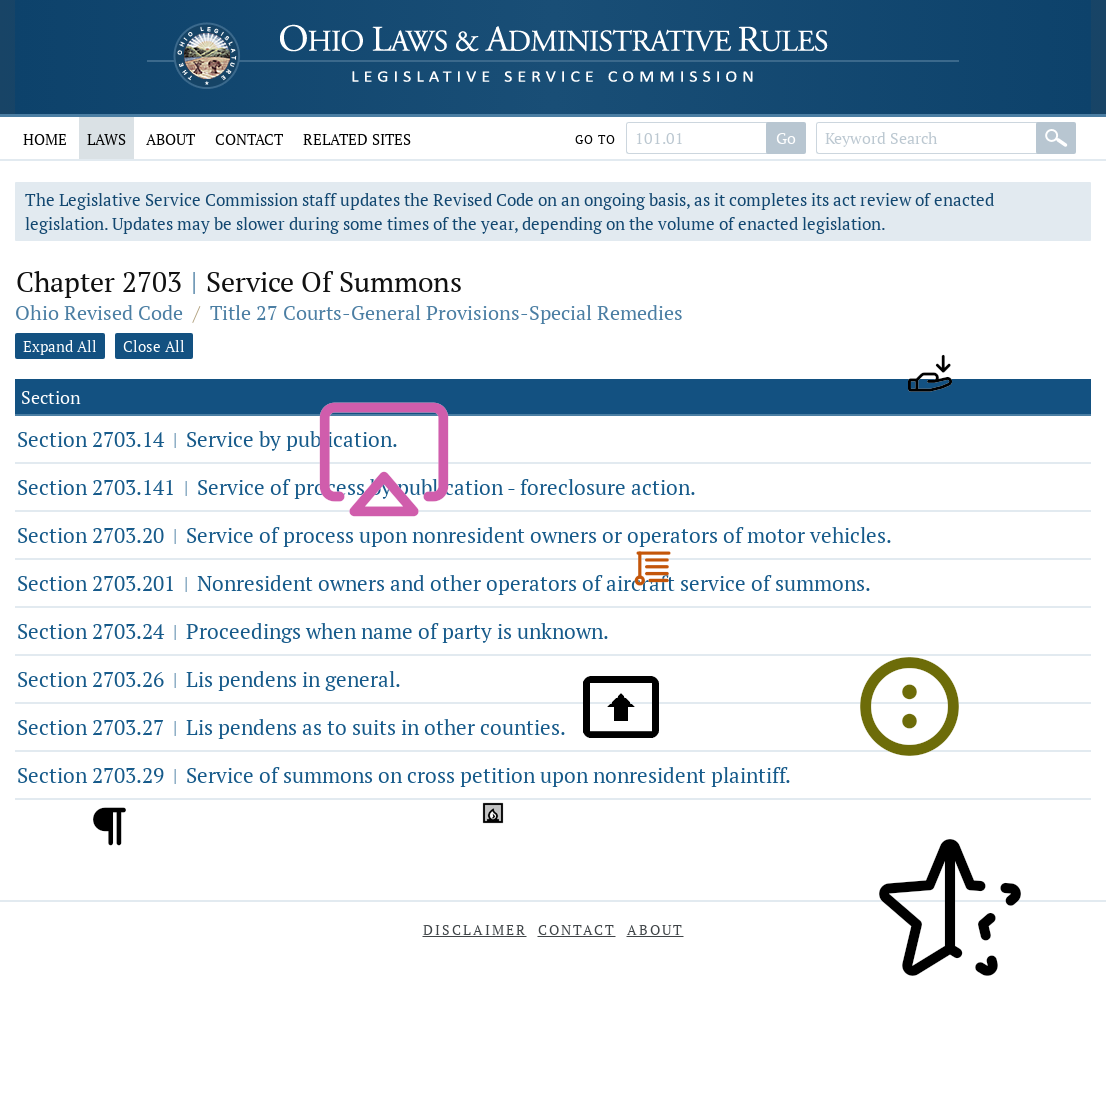  Describe the element at coordinates (931, 375) in the screenshot. I see `receive or accept an incoming item` at that location.